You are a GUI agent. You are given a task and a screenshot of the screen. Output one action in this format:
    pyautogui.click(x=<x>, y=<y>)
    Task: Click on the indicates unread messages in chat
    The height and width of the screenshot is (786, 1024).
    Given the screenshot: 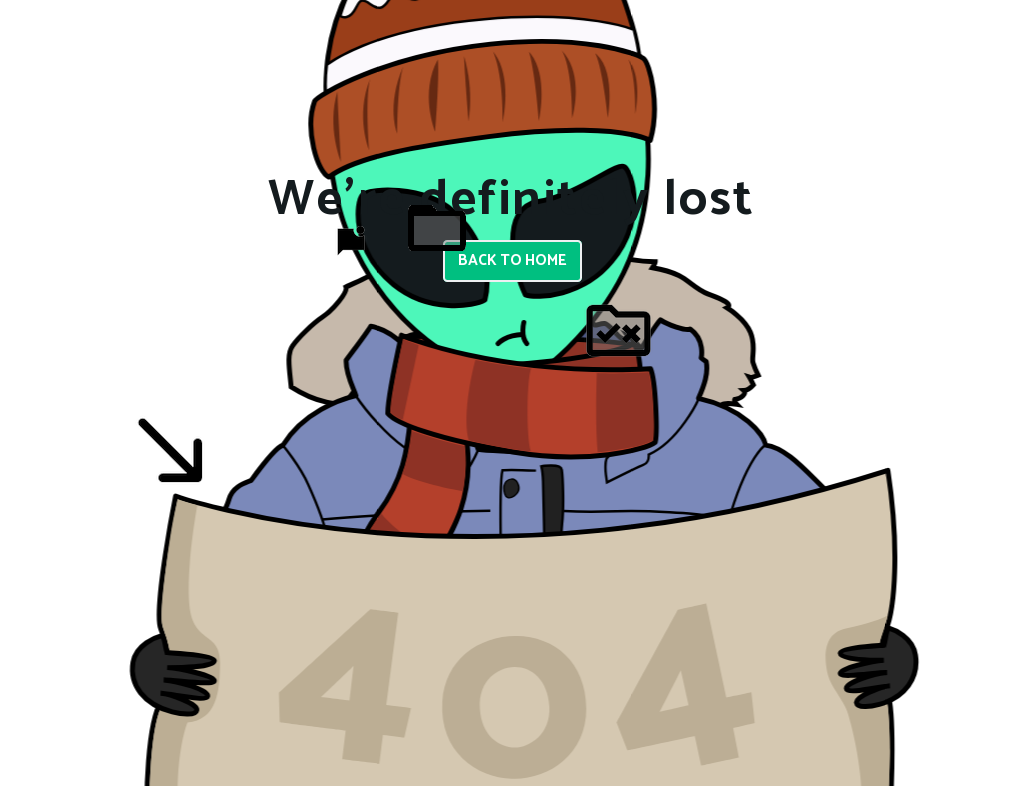 What is the action you would take?
    pyautogui.click(x=351, y=242)
    